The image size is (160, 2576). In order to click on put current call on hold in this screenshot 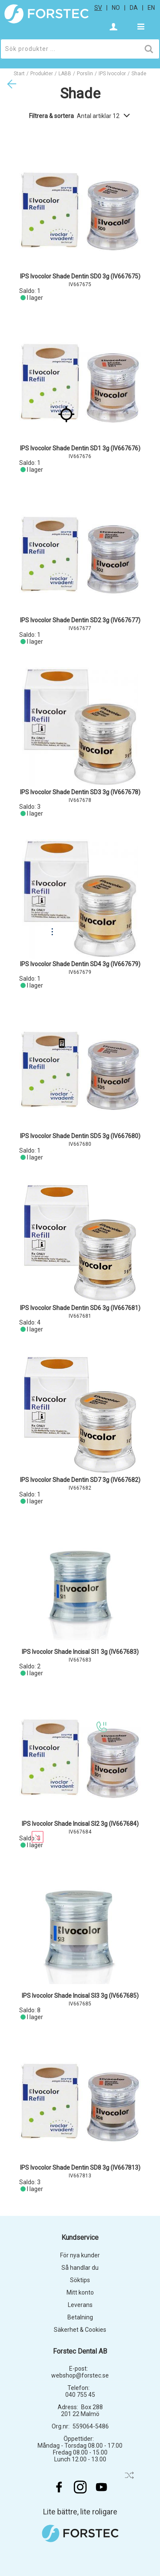, I will do `click(102, 1727)`.